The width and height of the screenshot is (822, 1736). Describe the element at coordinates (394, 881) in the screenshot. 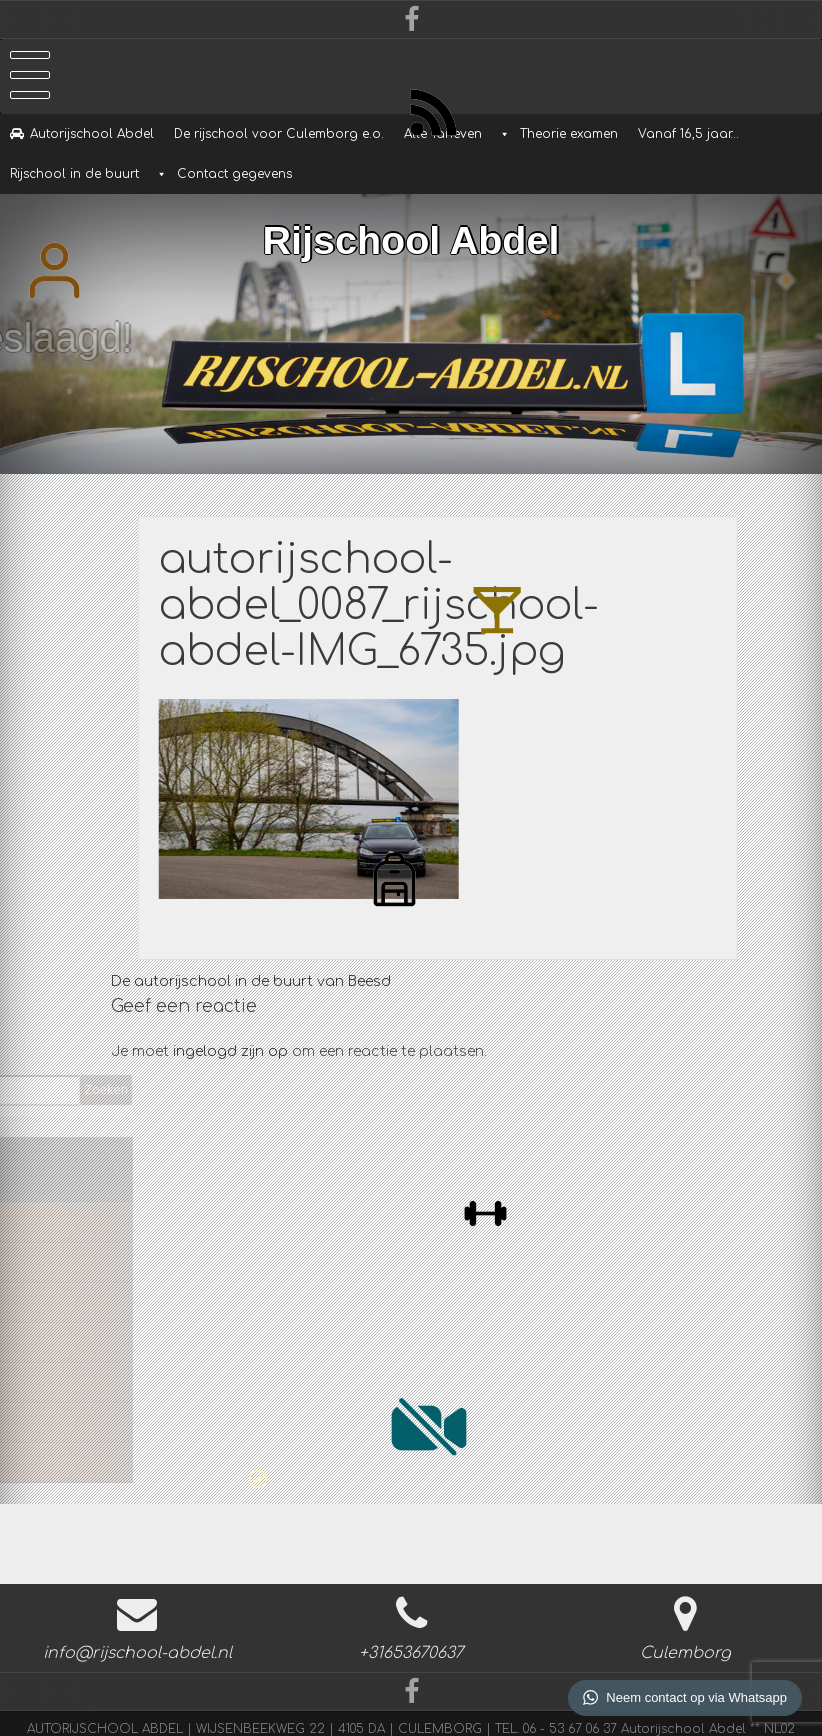

I see `access your saved items or inventory` at that location.